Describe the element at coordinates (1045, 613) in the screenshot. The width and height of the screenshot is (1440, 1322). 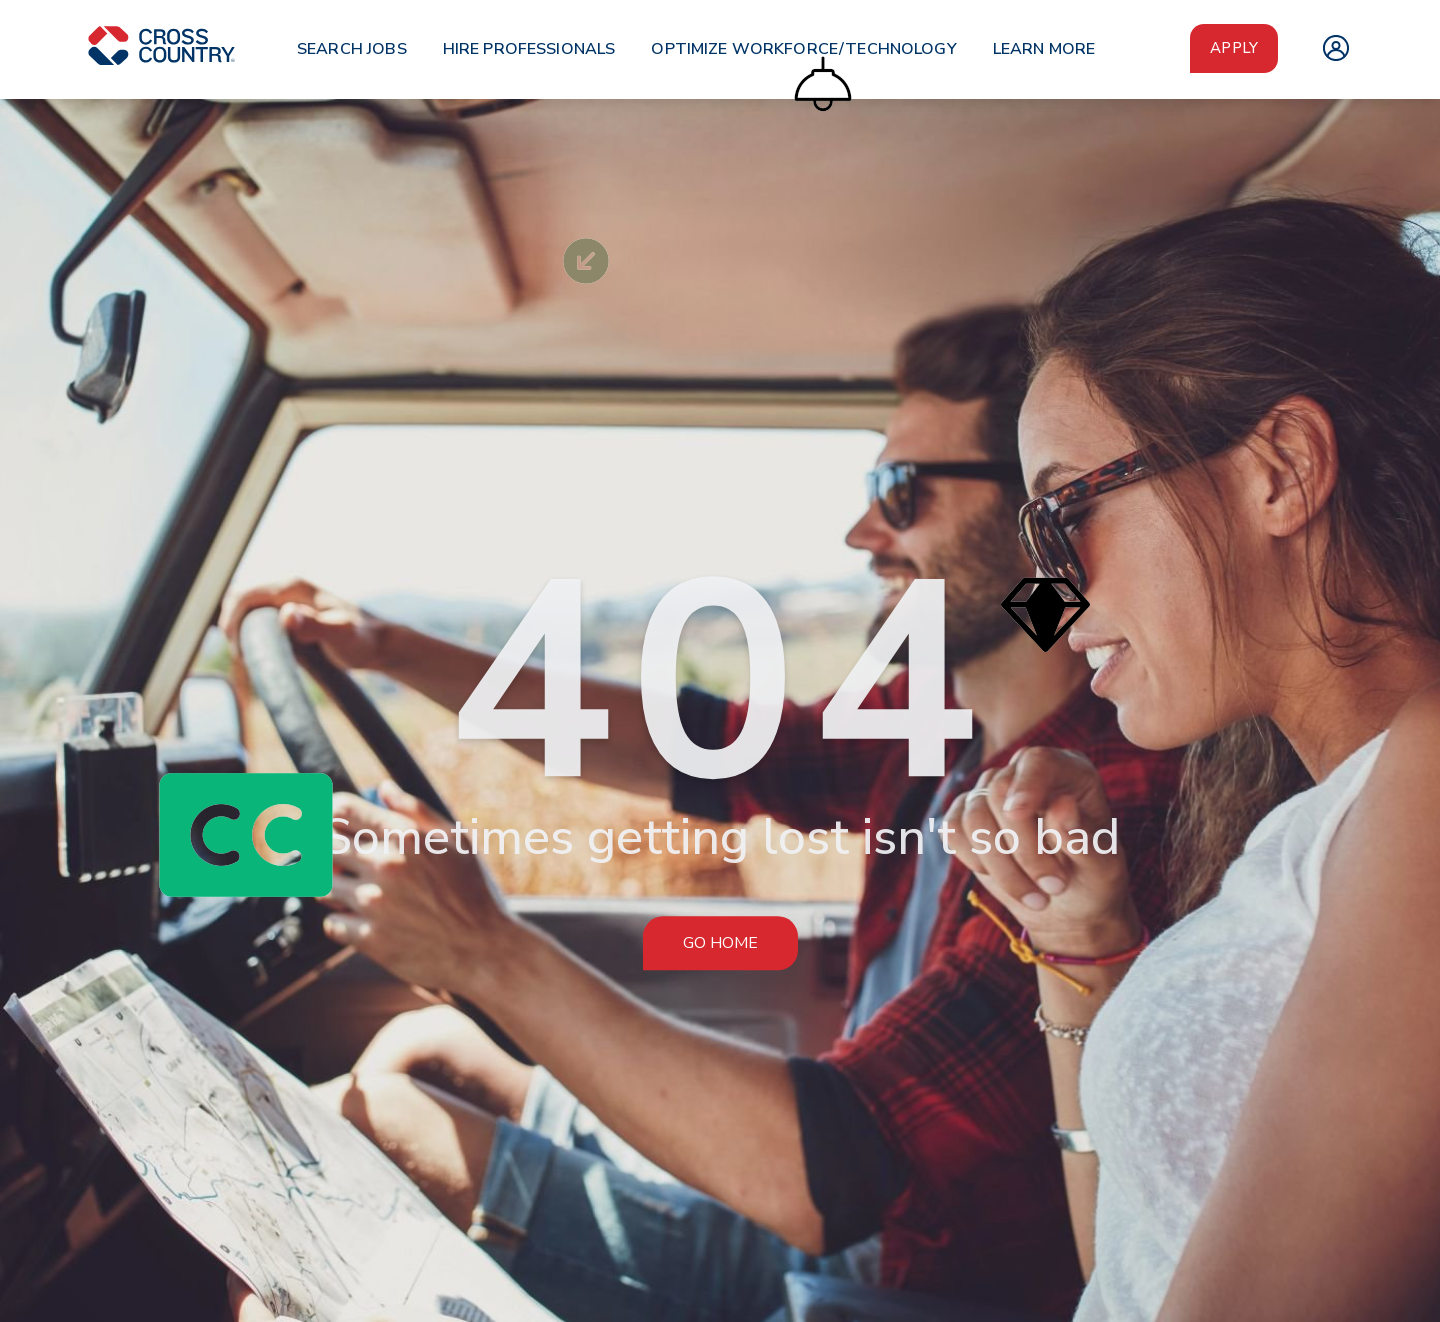
I see `open Sketch design application` at that location.